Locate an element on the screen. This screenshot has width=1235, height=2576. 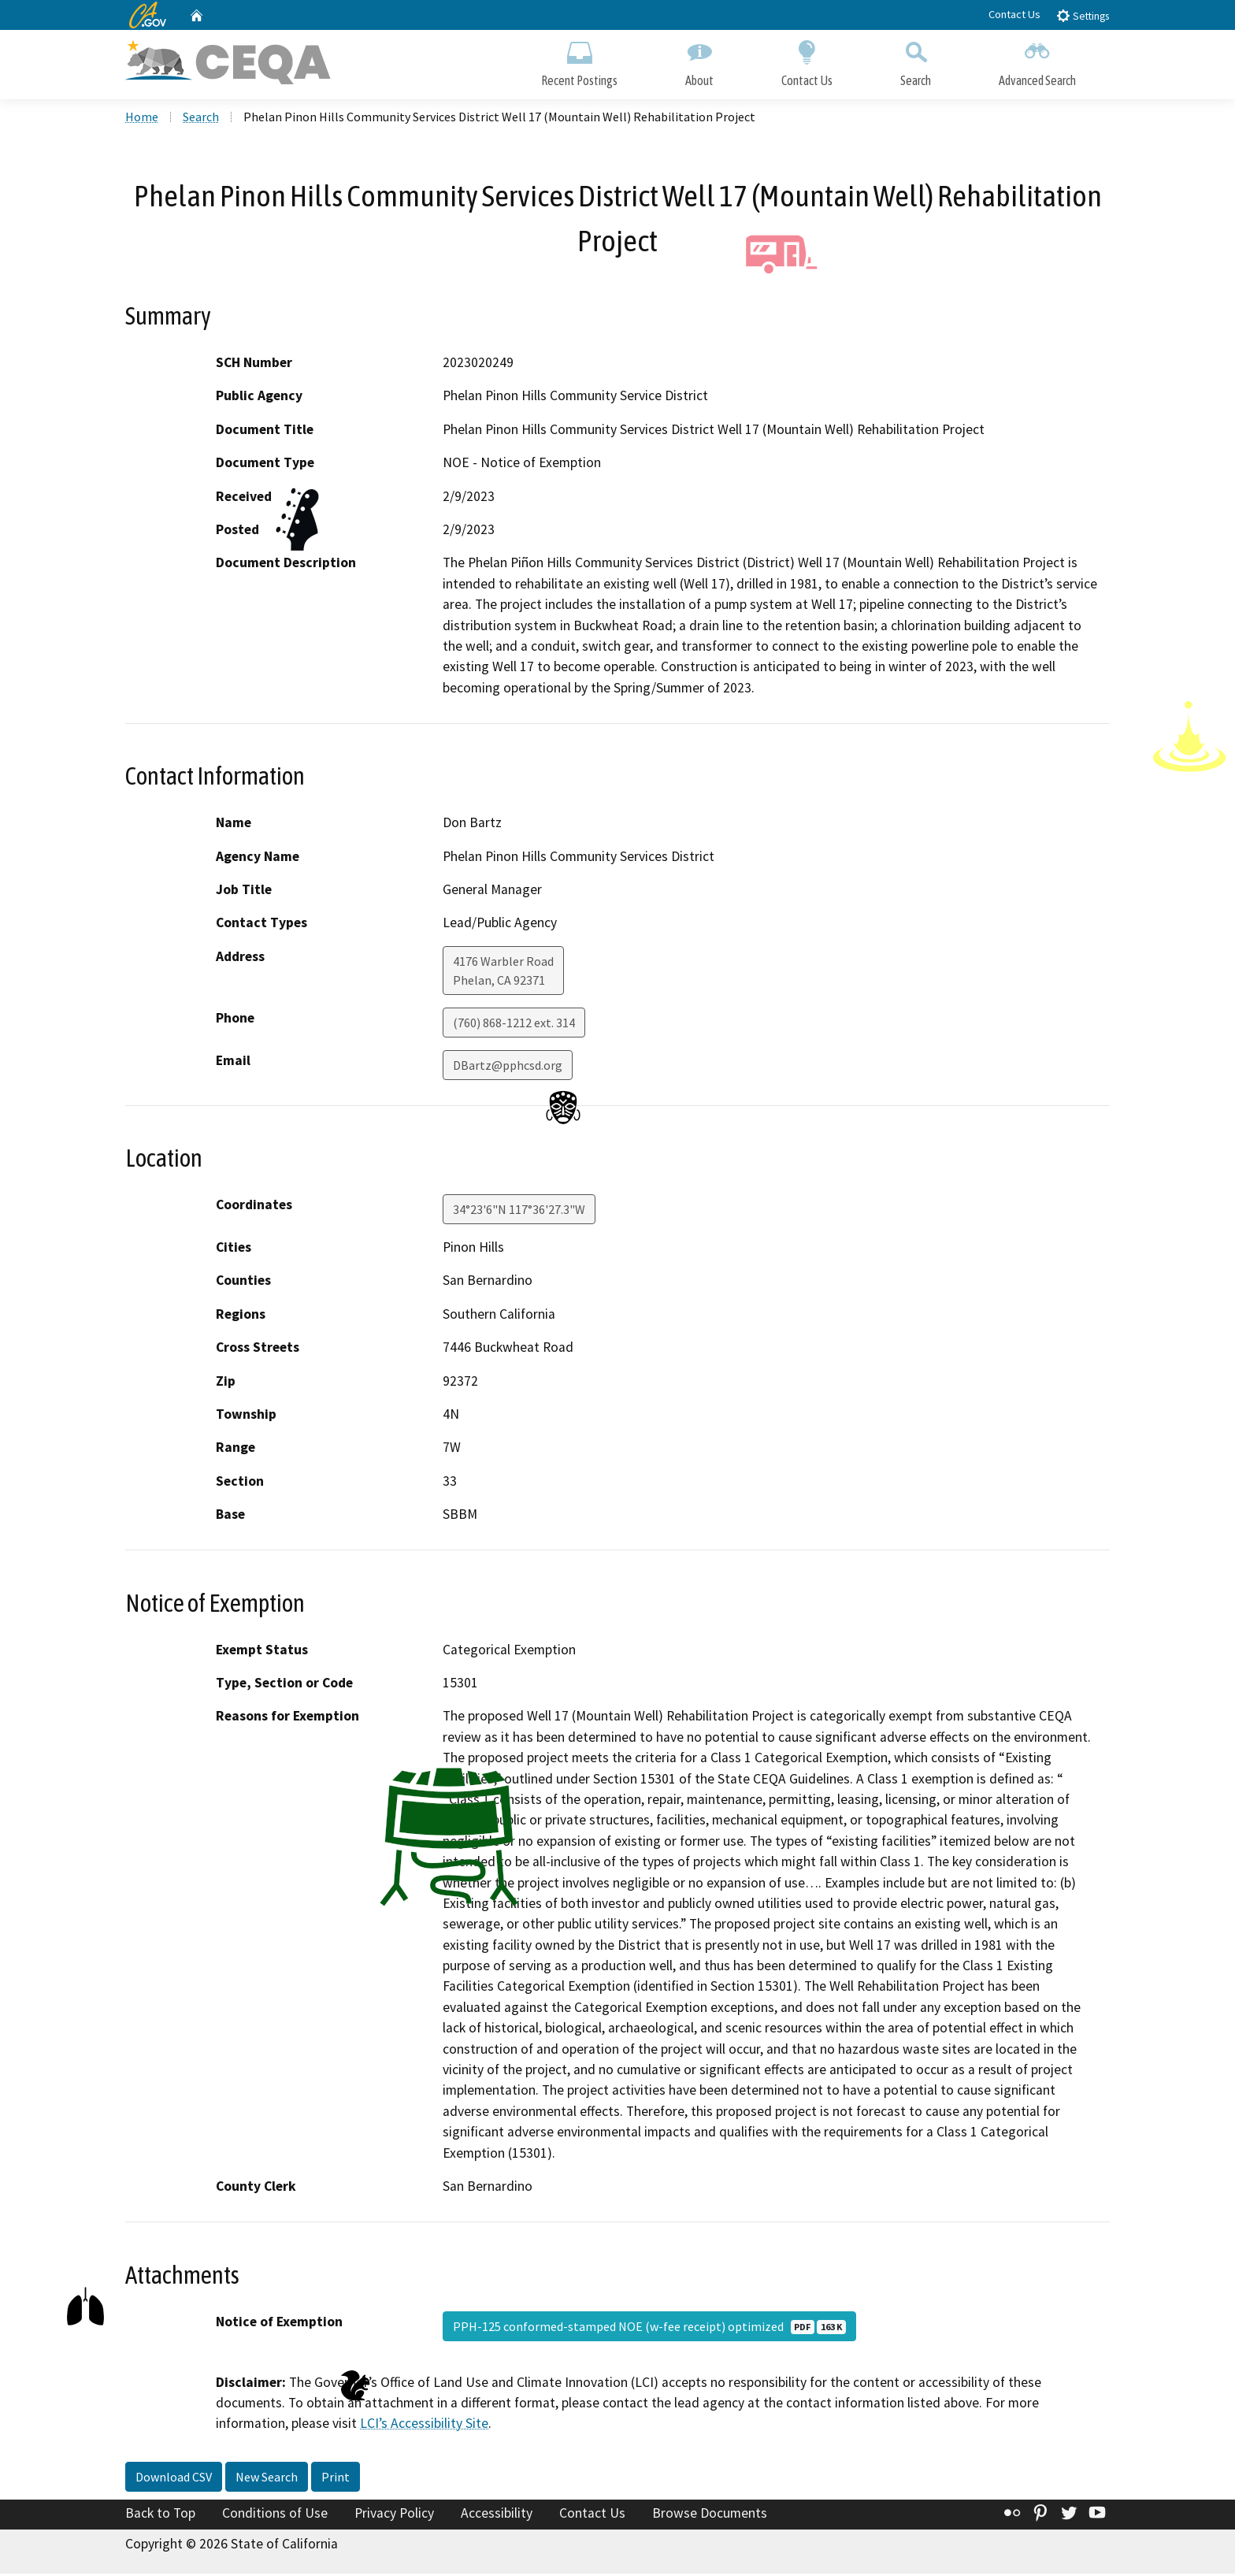
access tribal or cultural game content is located at coordinates (563, 1108).